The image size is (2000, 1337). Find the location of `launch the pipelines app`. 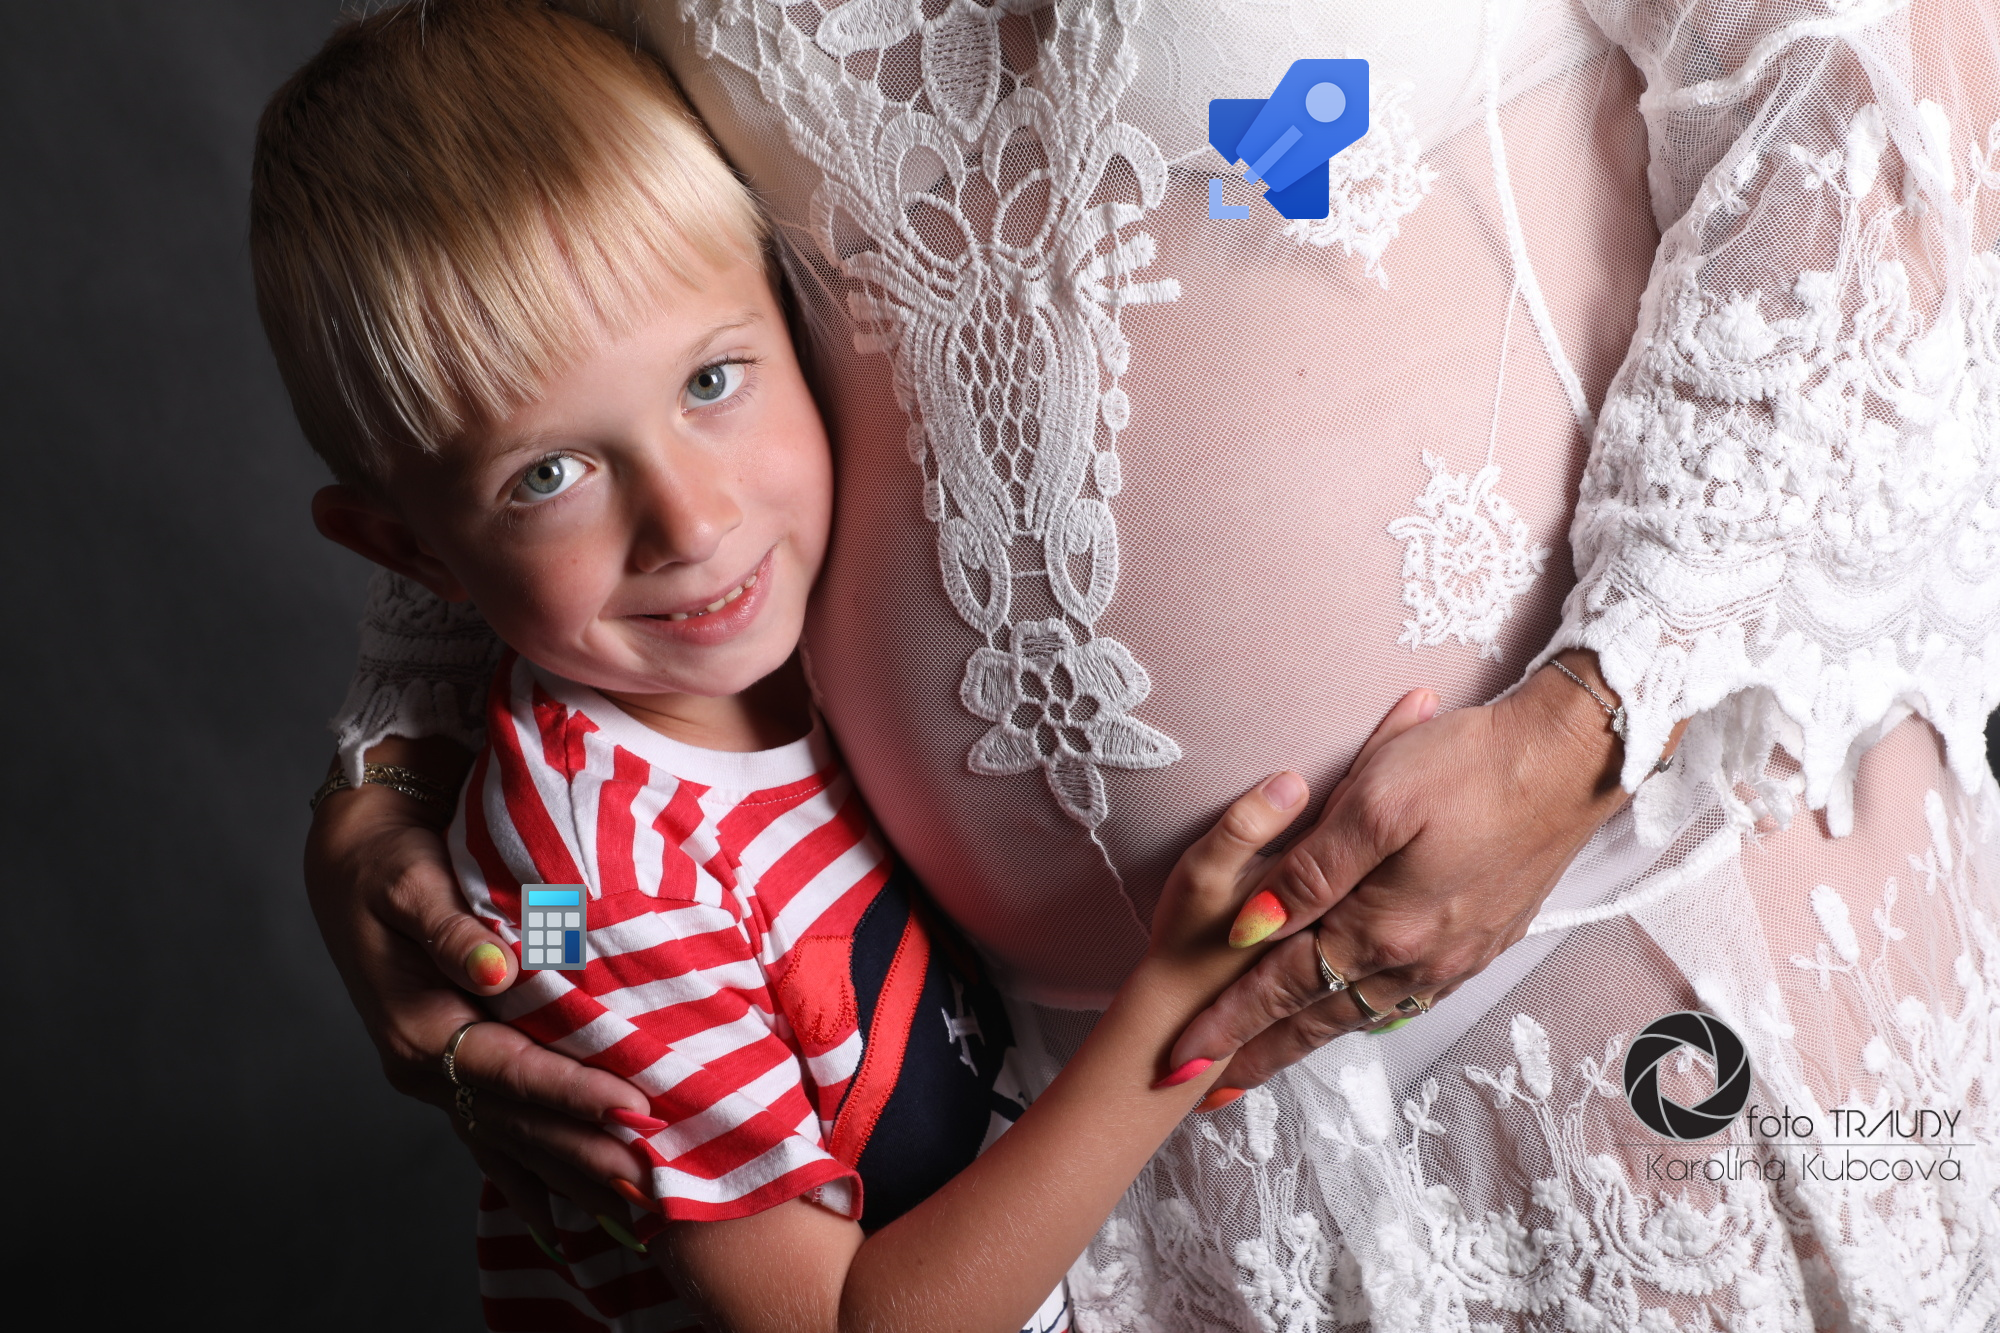

launch the pipelines app is located at coordinates (1289, 139).